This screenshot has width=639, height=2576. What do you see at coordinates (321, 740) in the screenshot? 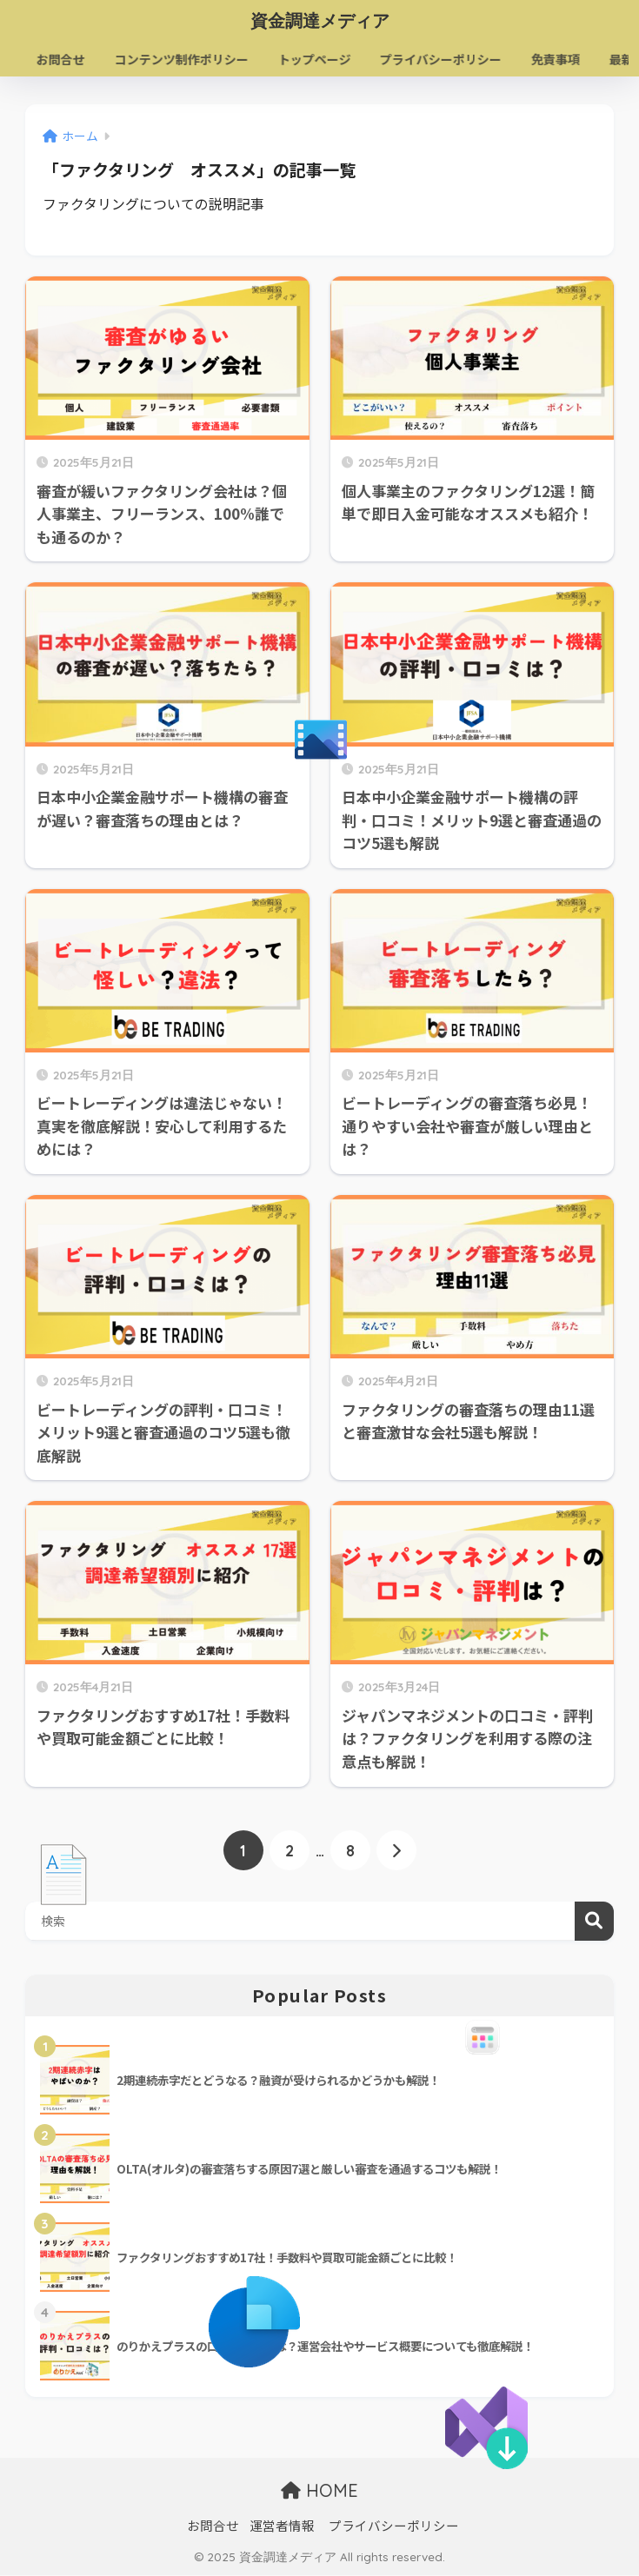
I see `open the video editor app` at bounding box center [321, 740].